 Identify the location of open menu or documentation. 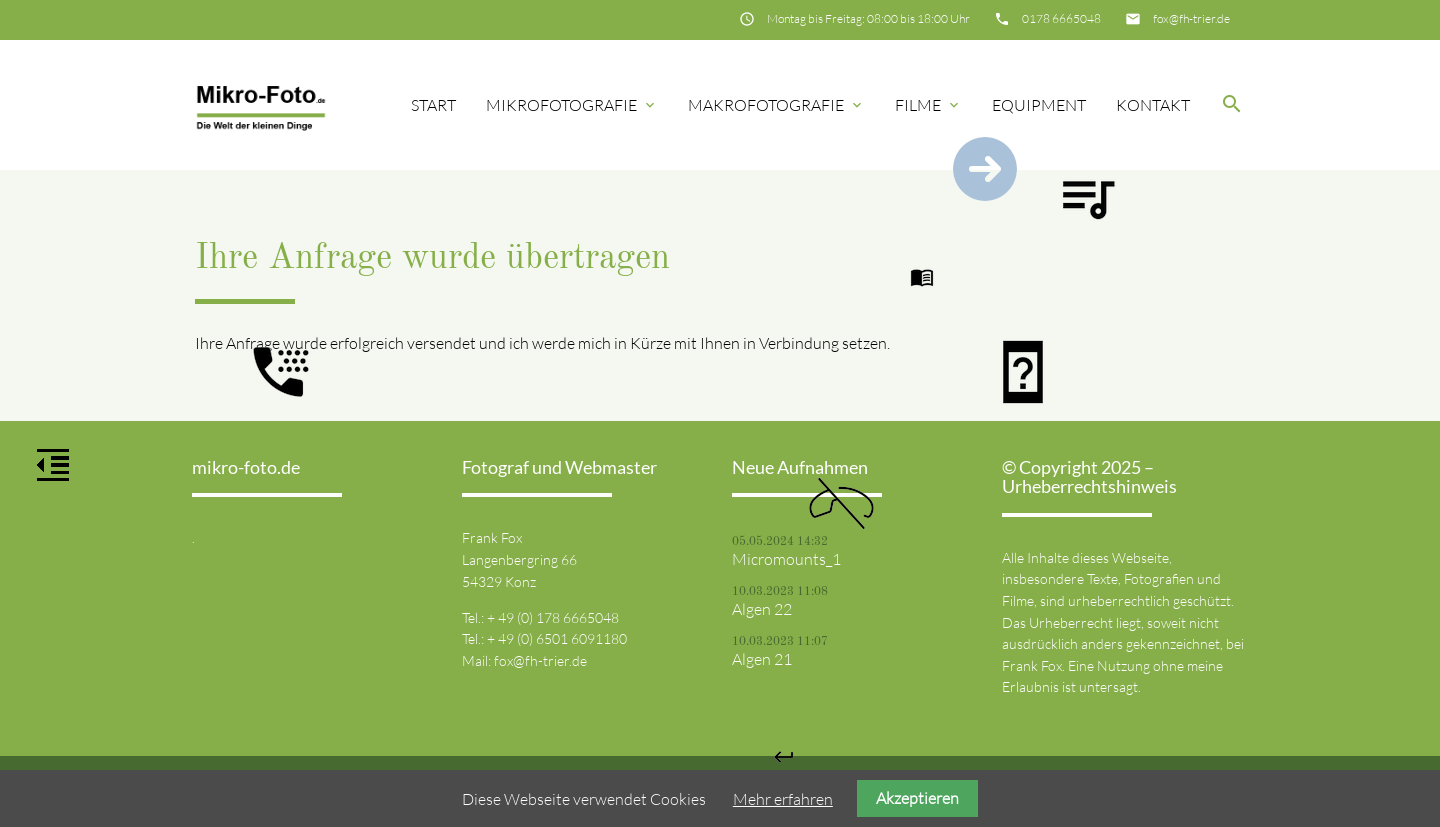
(922, 277).